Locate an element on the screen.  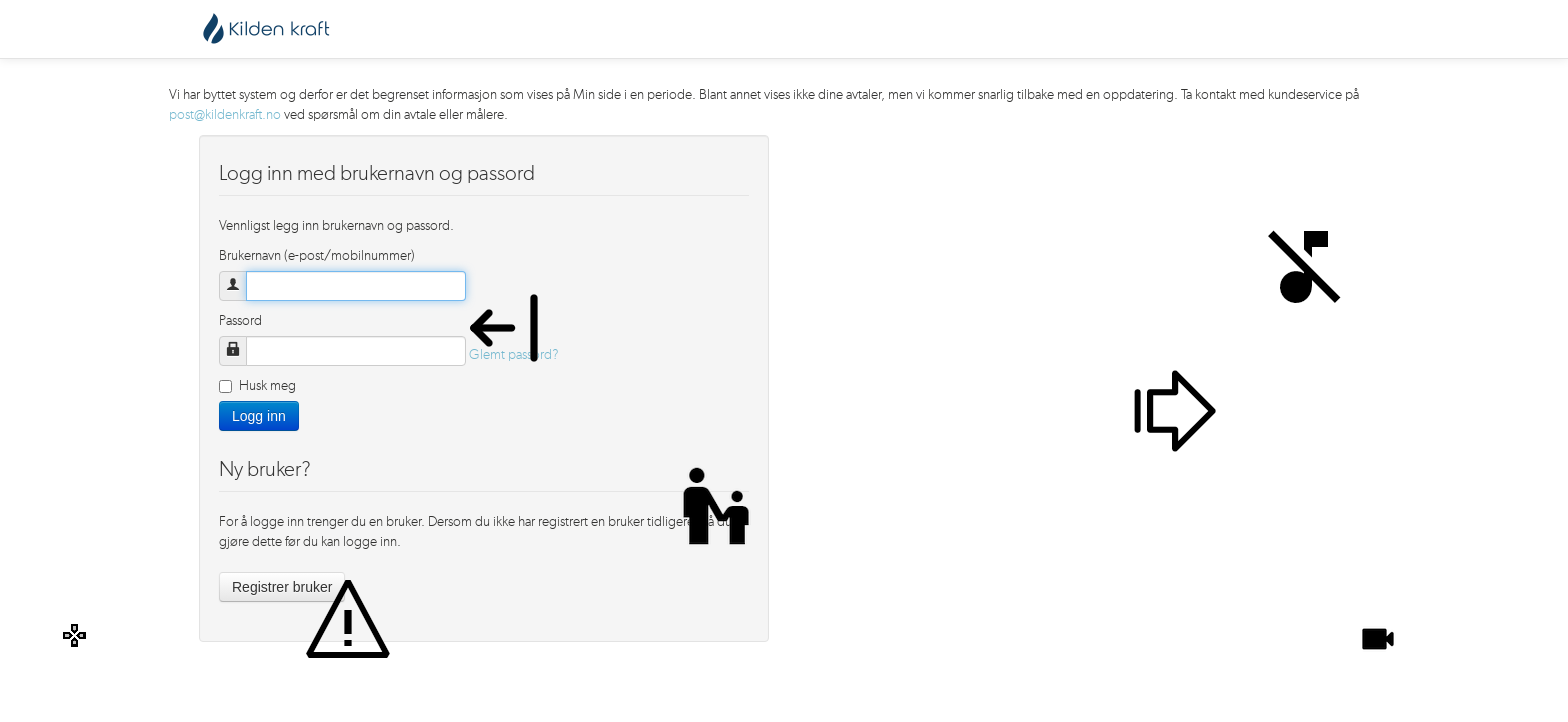
indicates a warning or caution state is located at coordinates (348, 622).